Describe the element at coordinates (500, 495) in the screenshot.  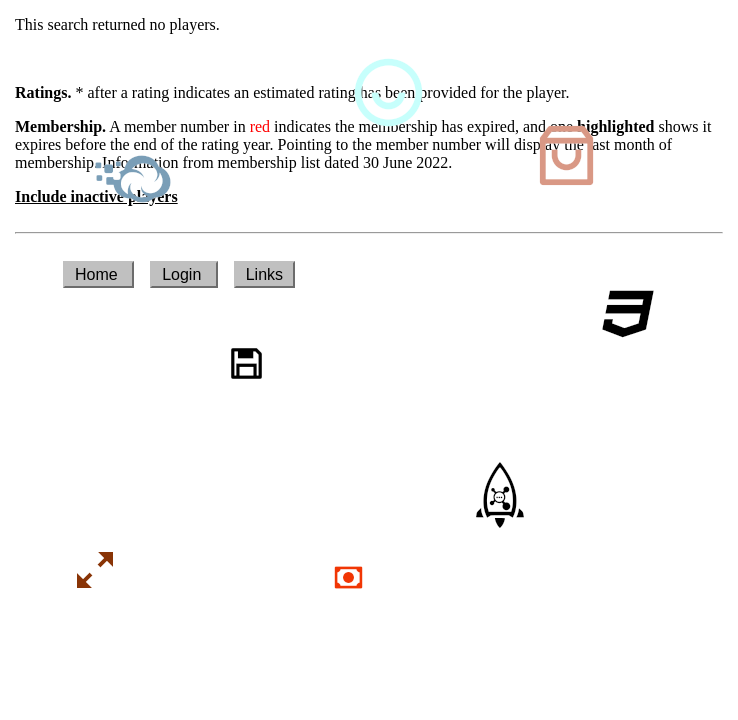
I see `Apache RocketMQ logo` at that location.